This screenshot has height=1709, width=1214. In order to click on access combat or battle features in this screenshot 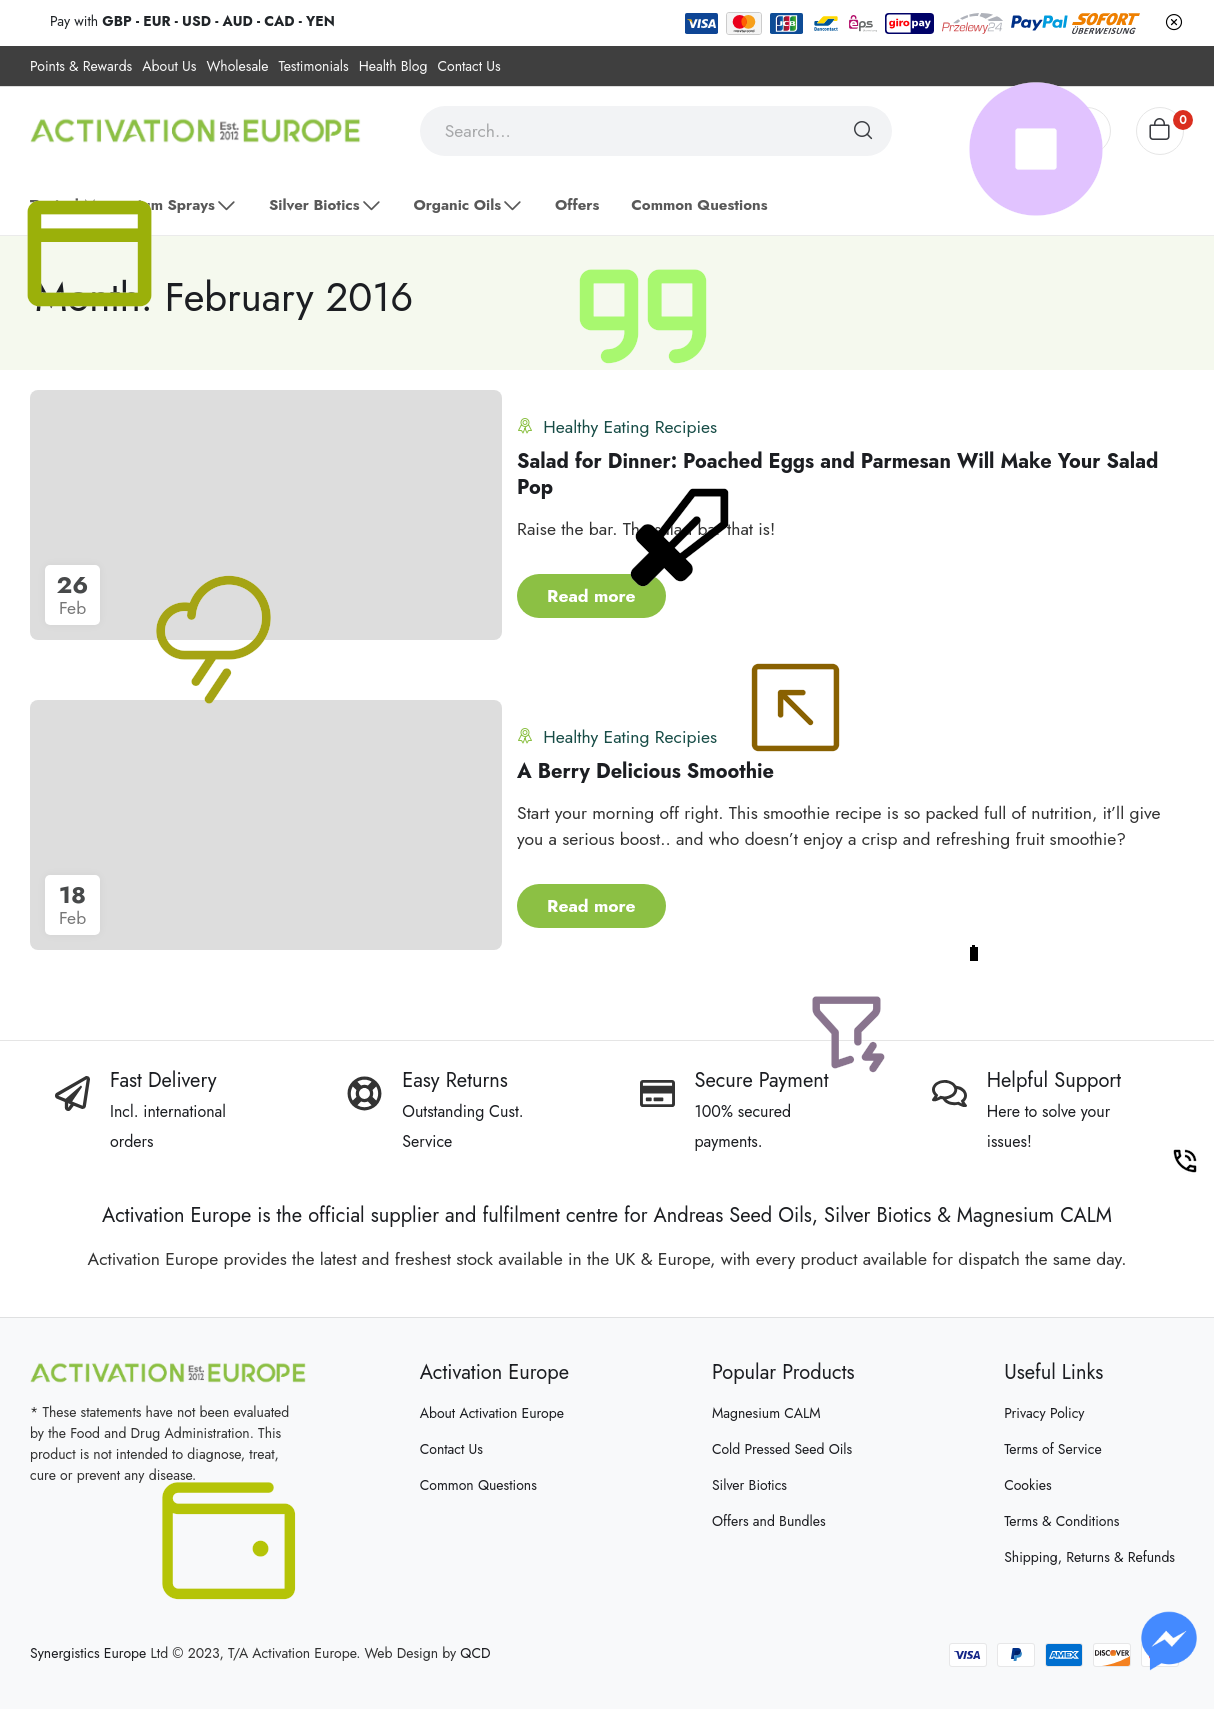, I will do `click(681, 536)`.